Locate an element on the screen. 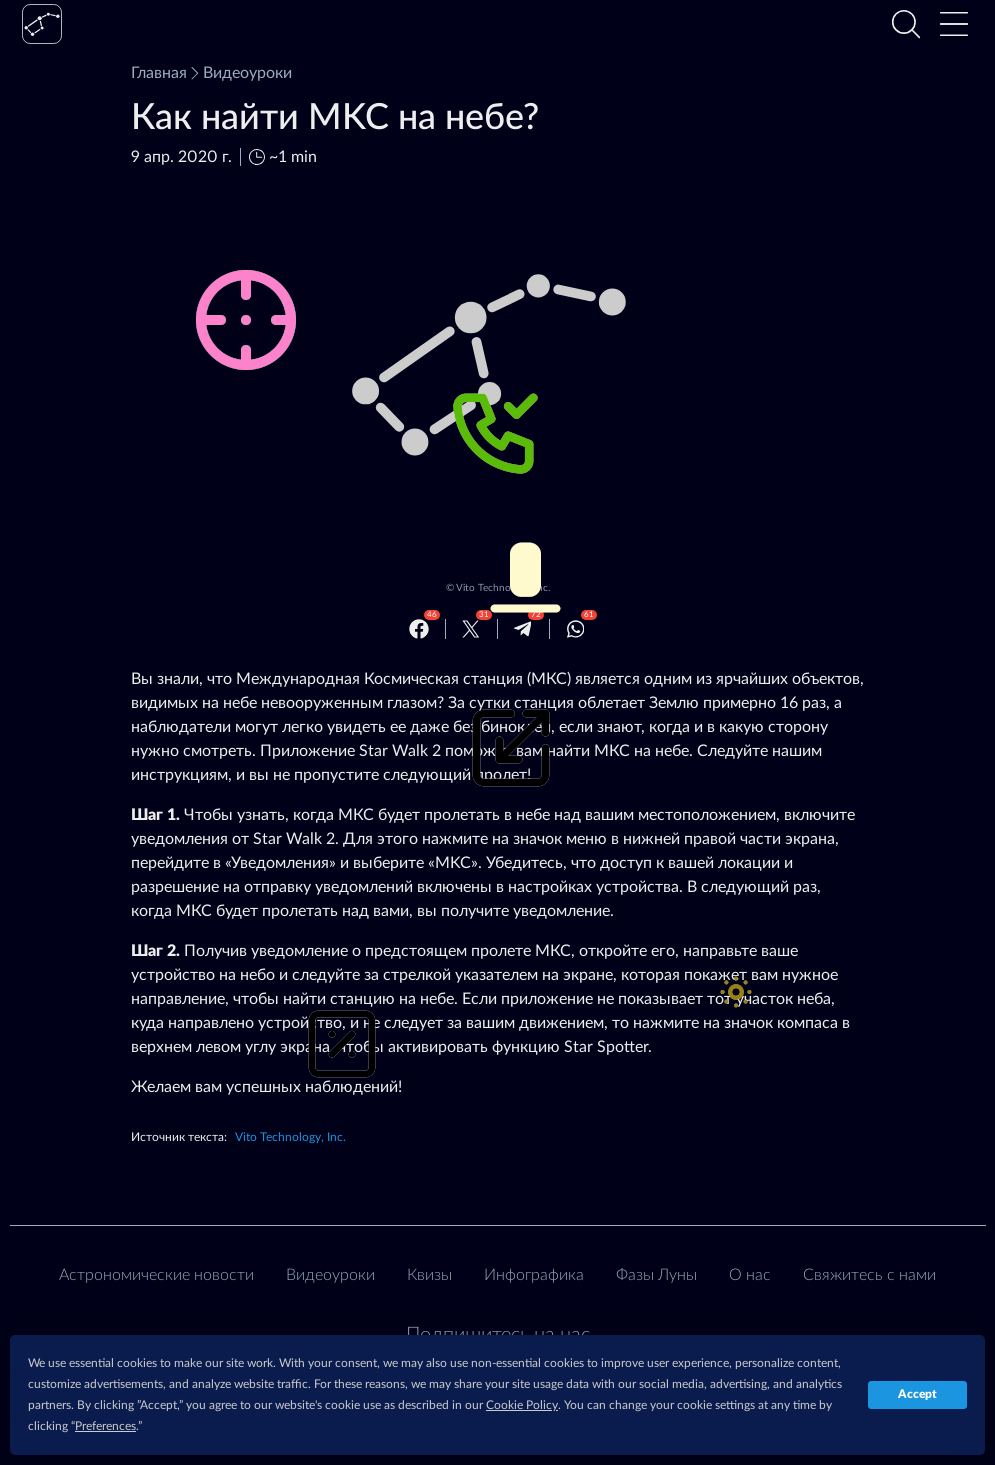 The image size is (995, 1465). view discount or percentage-based pricing is located at coordinates (342, 1044).